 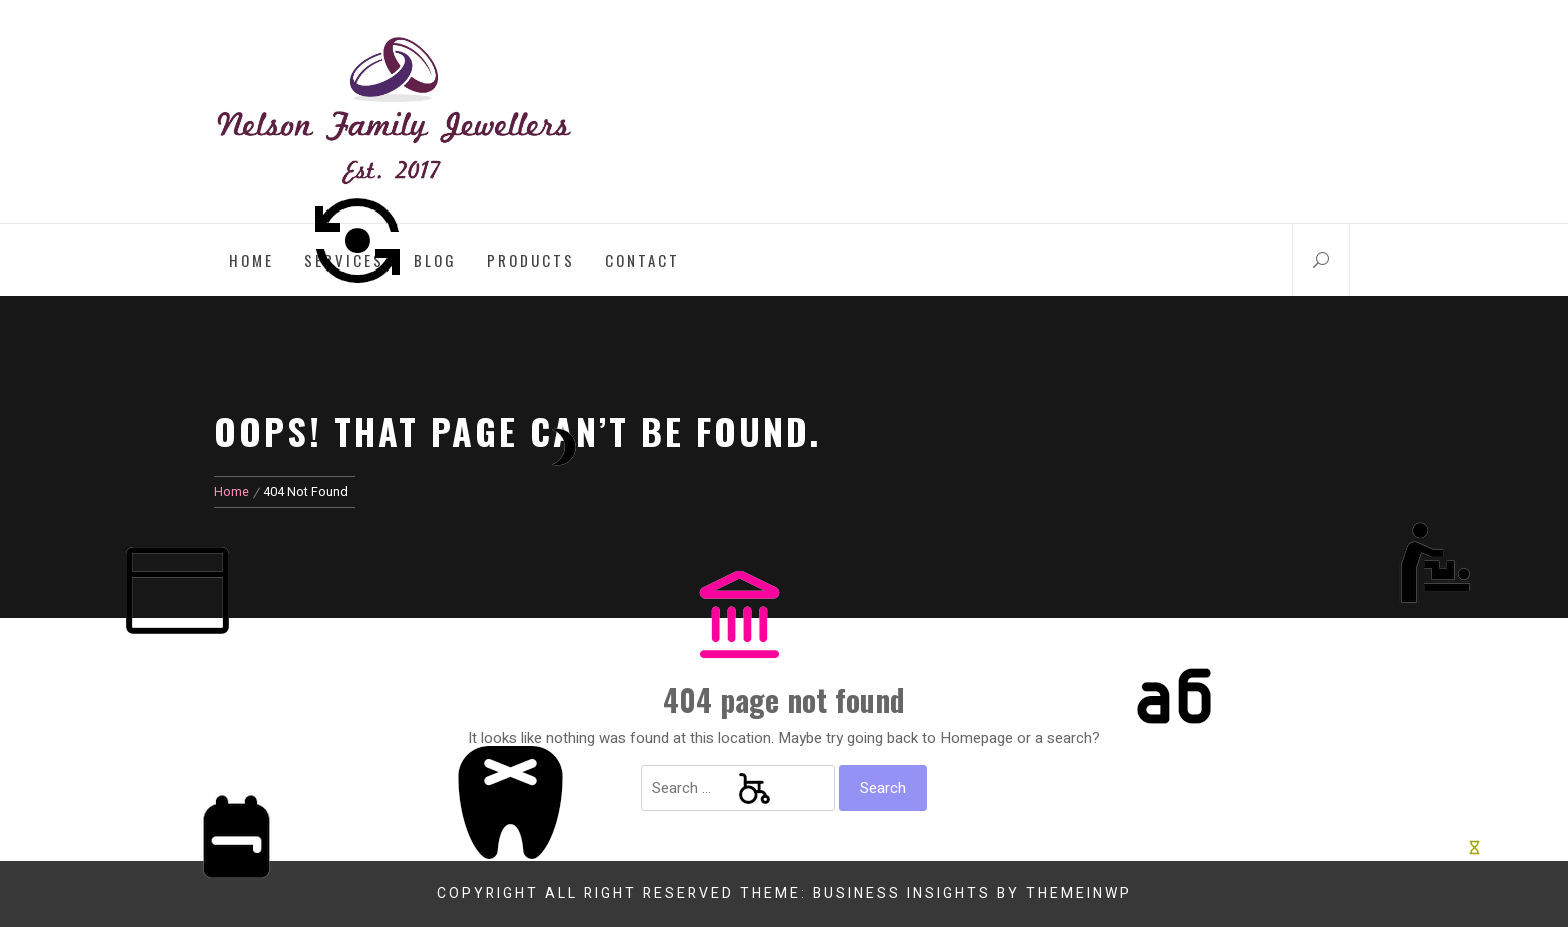 I want to click on toggle dark mode or night theme, so click(x=563, y=447).